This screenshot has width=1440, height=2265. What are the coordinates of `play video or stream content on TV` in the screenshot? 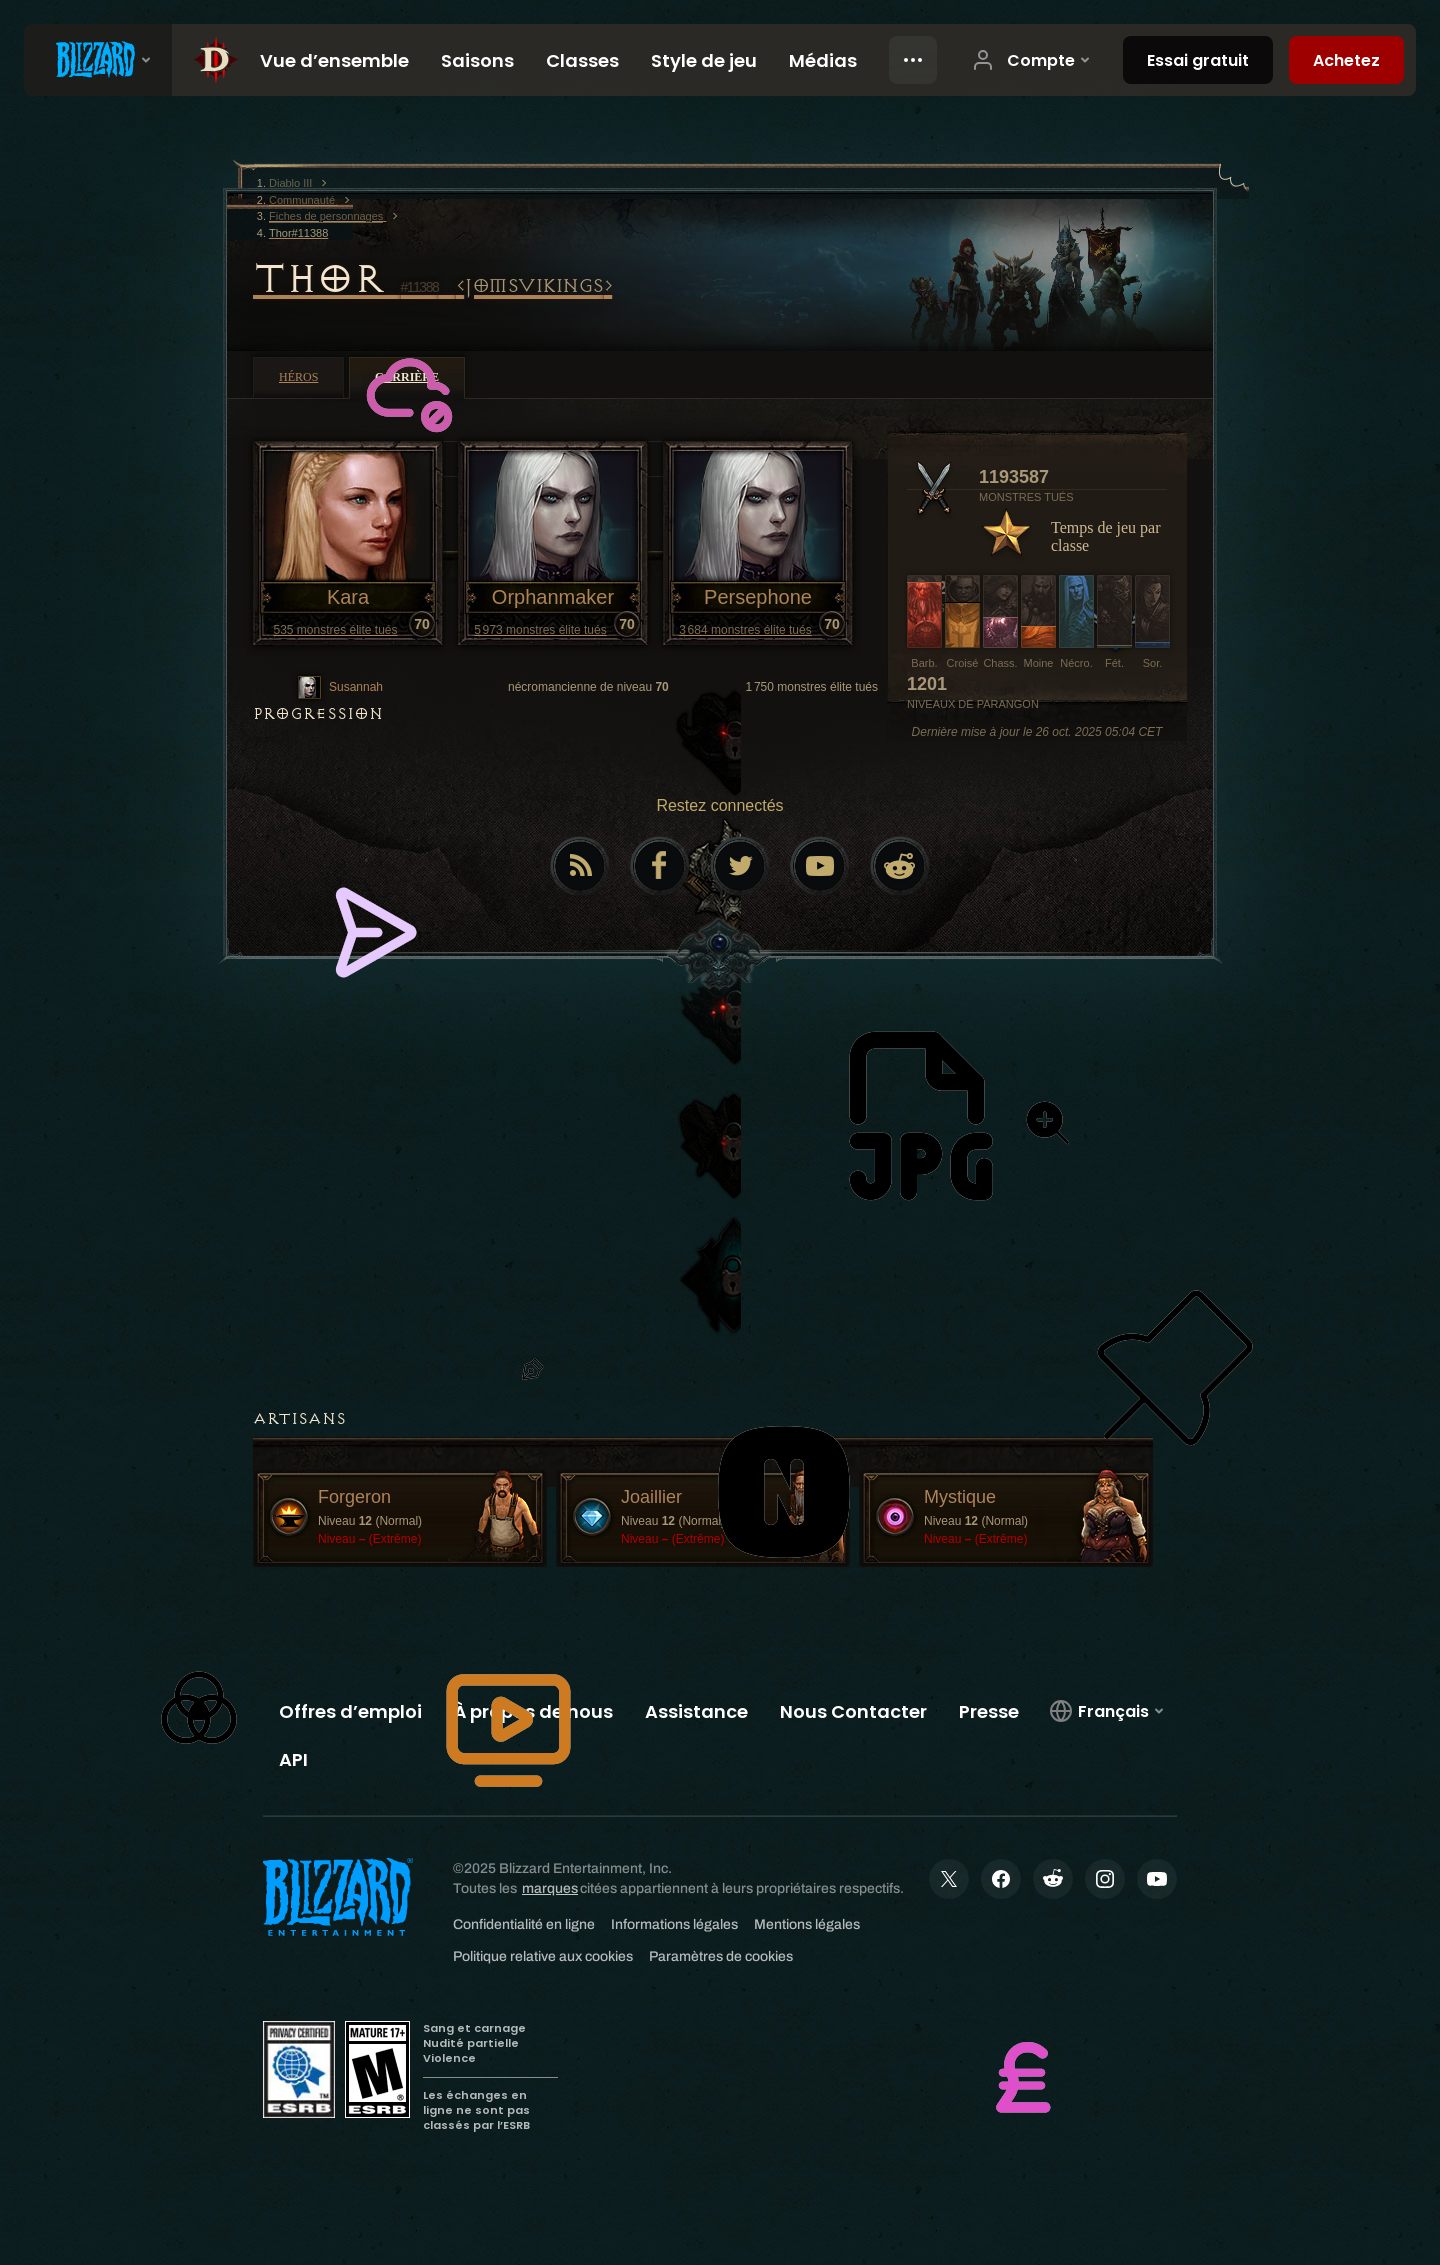 It's located at (508, 1730).